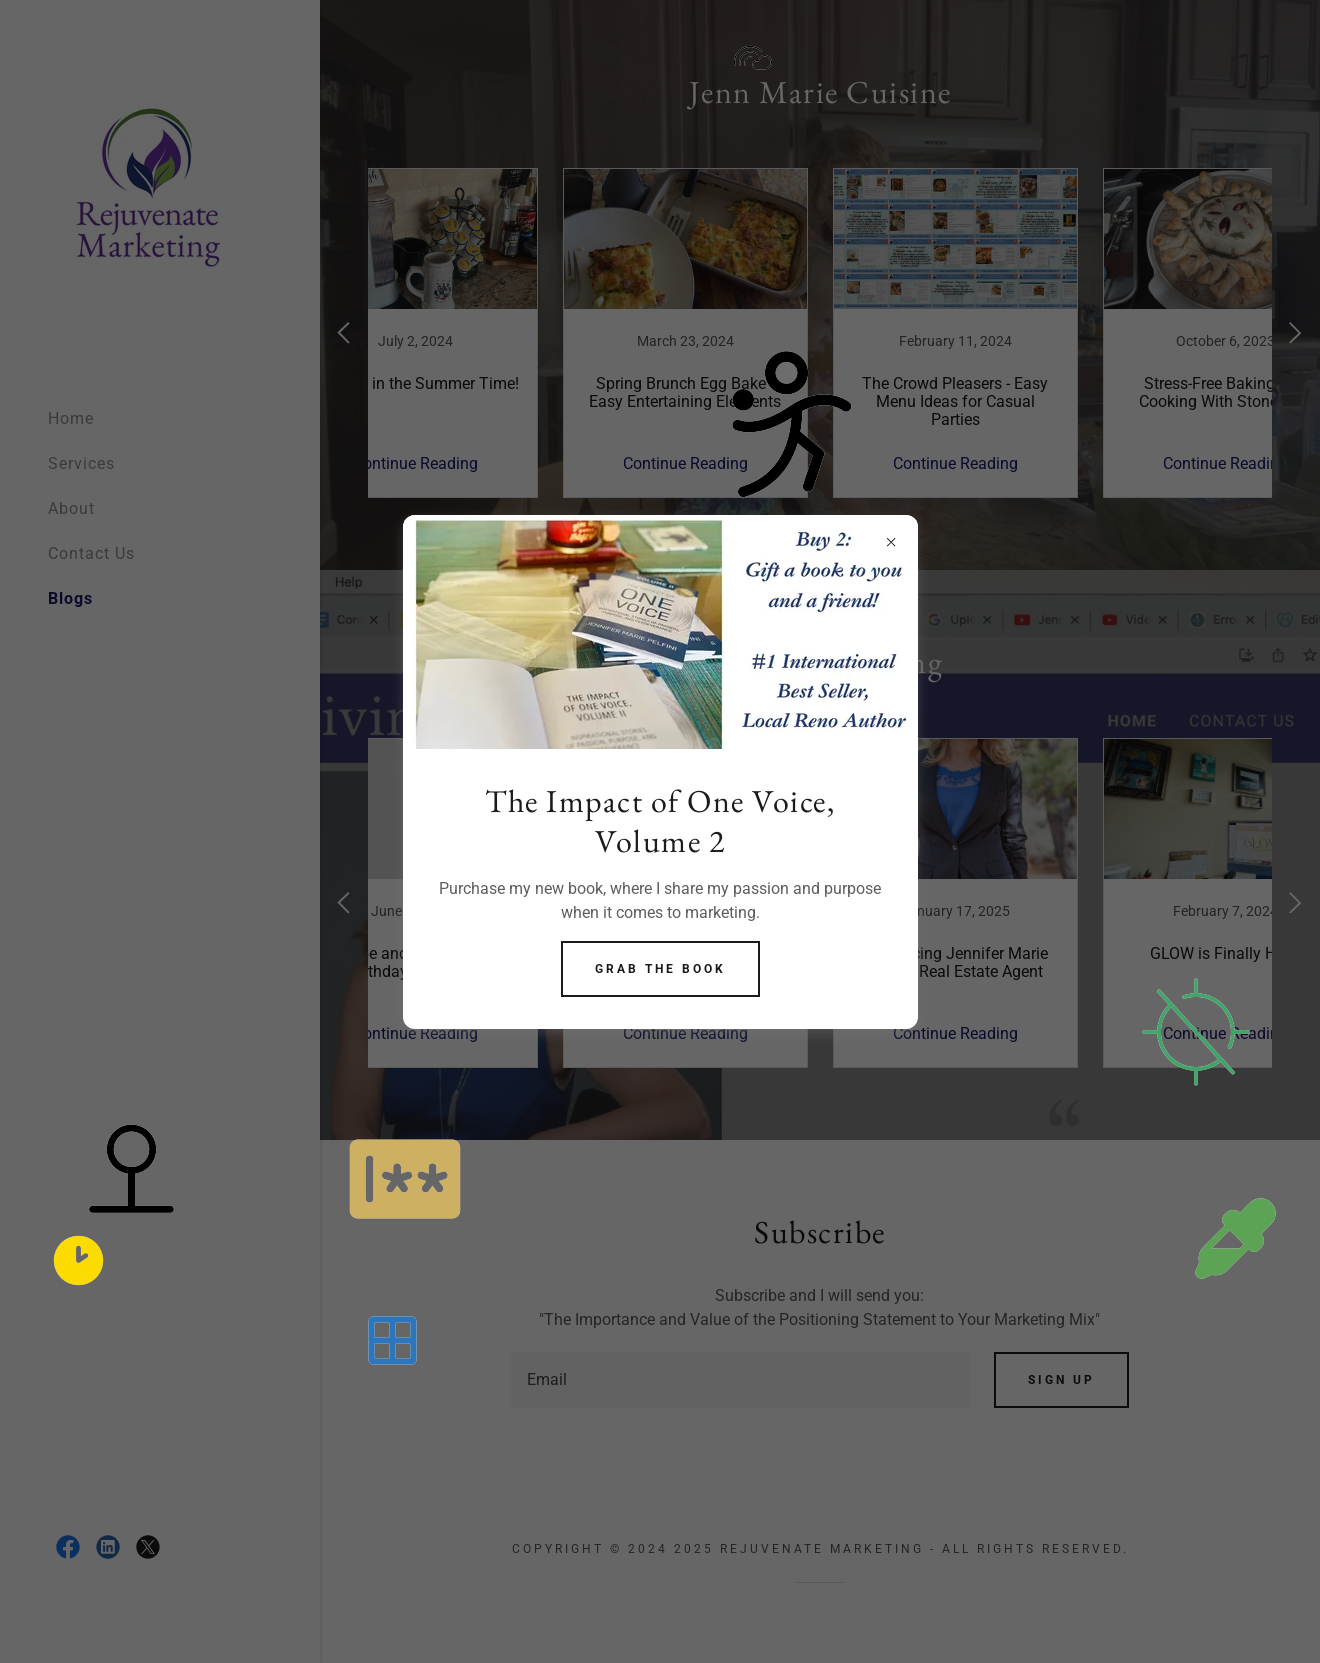  I want to click on enter or manage your password, so click(405, 1179).